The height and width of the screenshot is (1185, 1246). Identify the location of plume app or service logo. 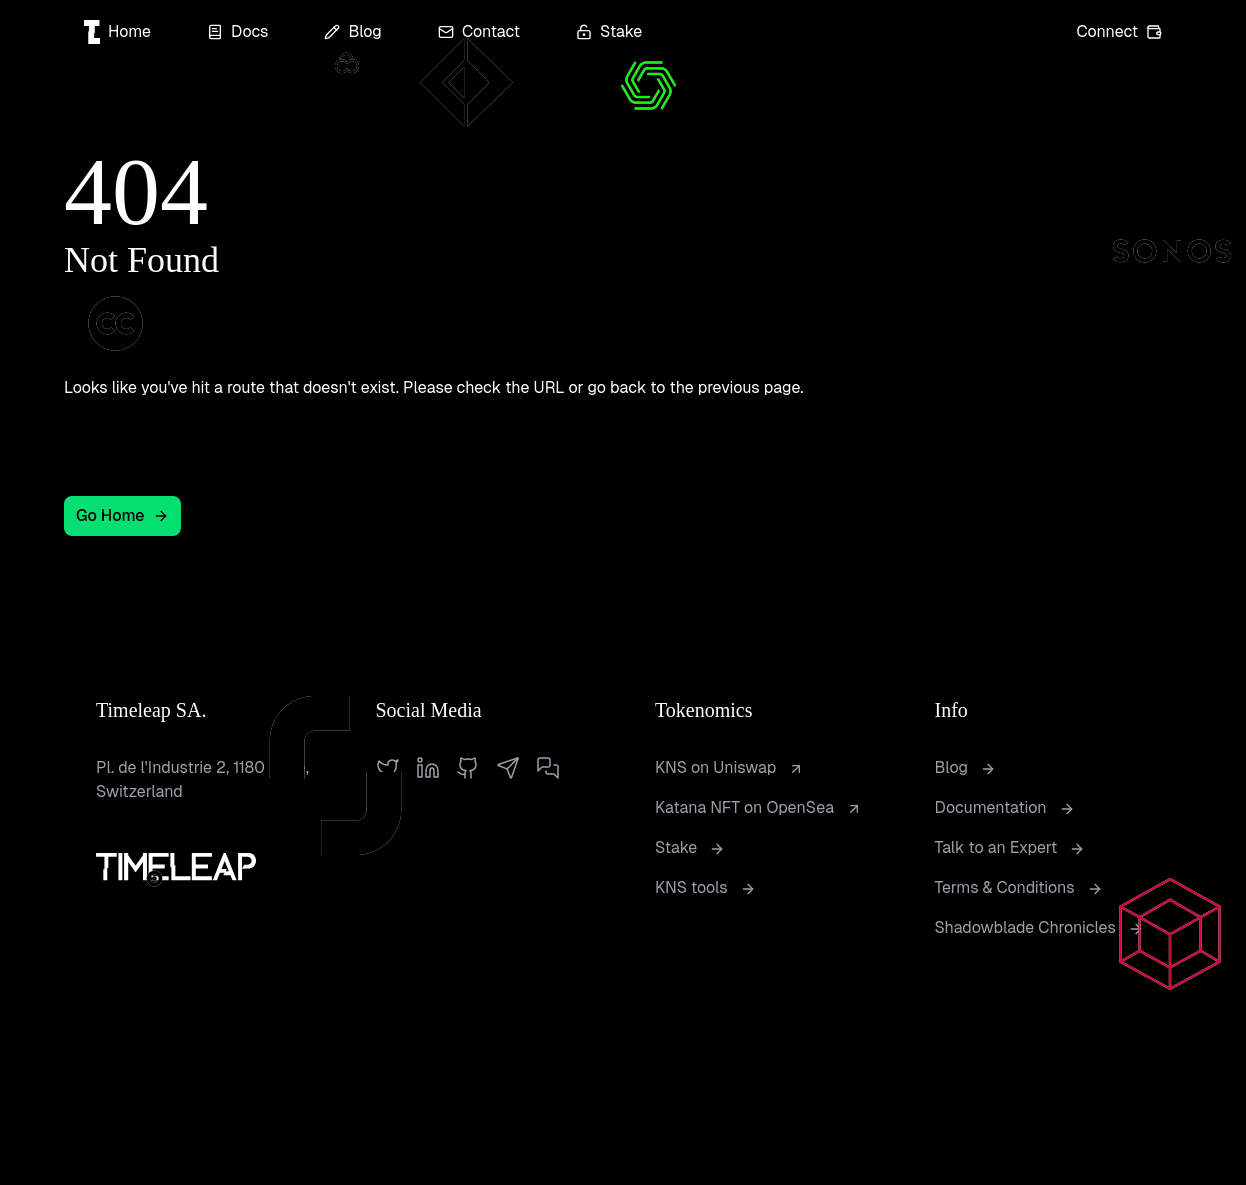
(648, 85).